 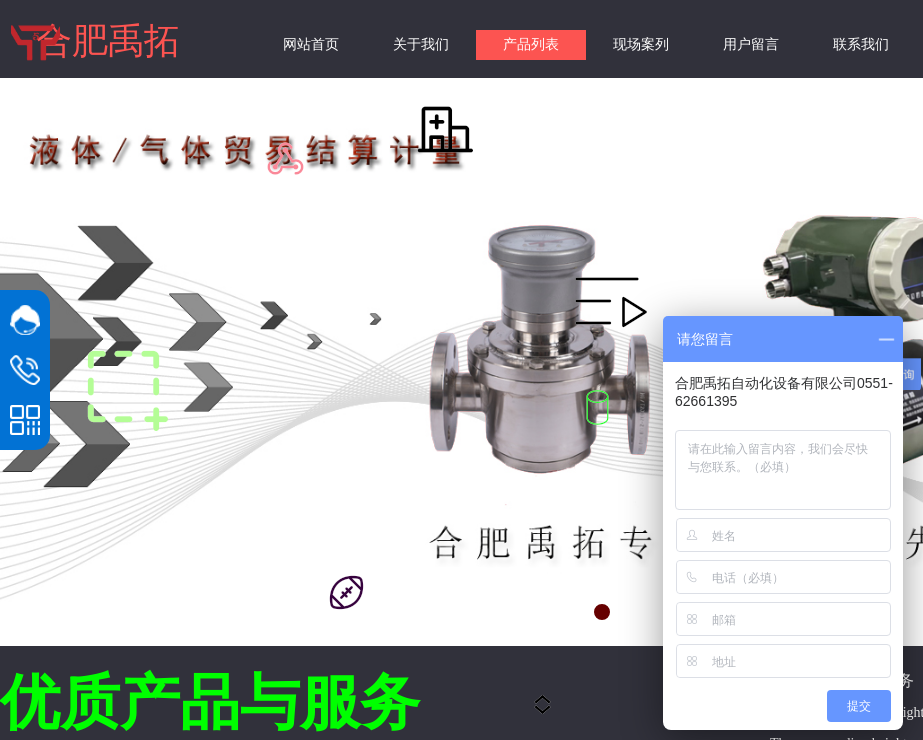 I want to click on view playback queue, so click(x=607, y=301).